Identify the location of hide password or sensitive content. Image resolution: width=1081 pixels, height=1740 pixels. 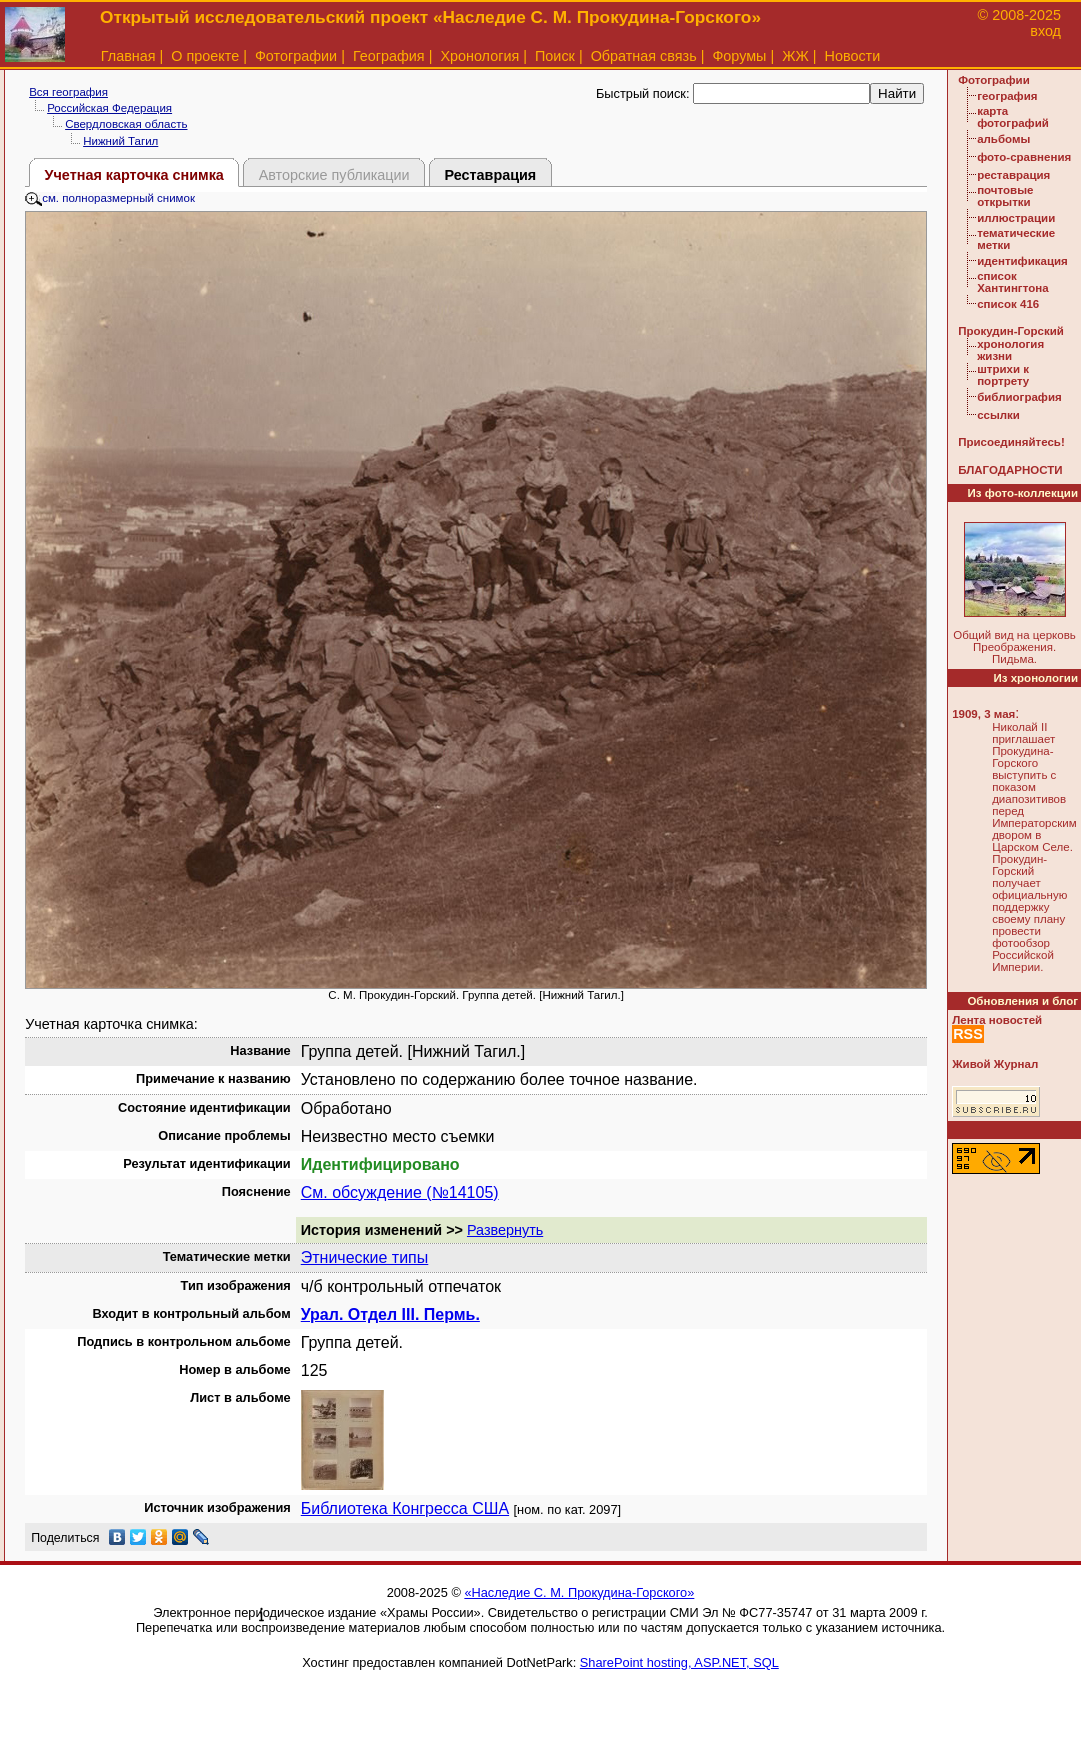
(996, 1161).